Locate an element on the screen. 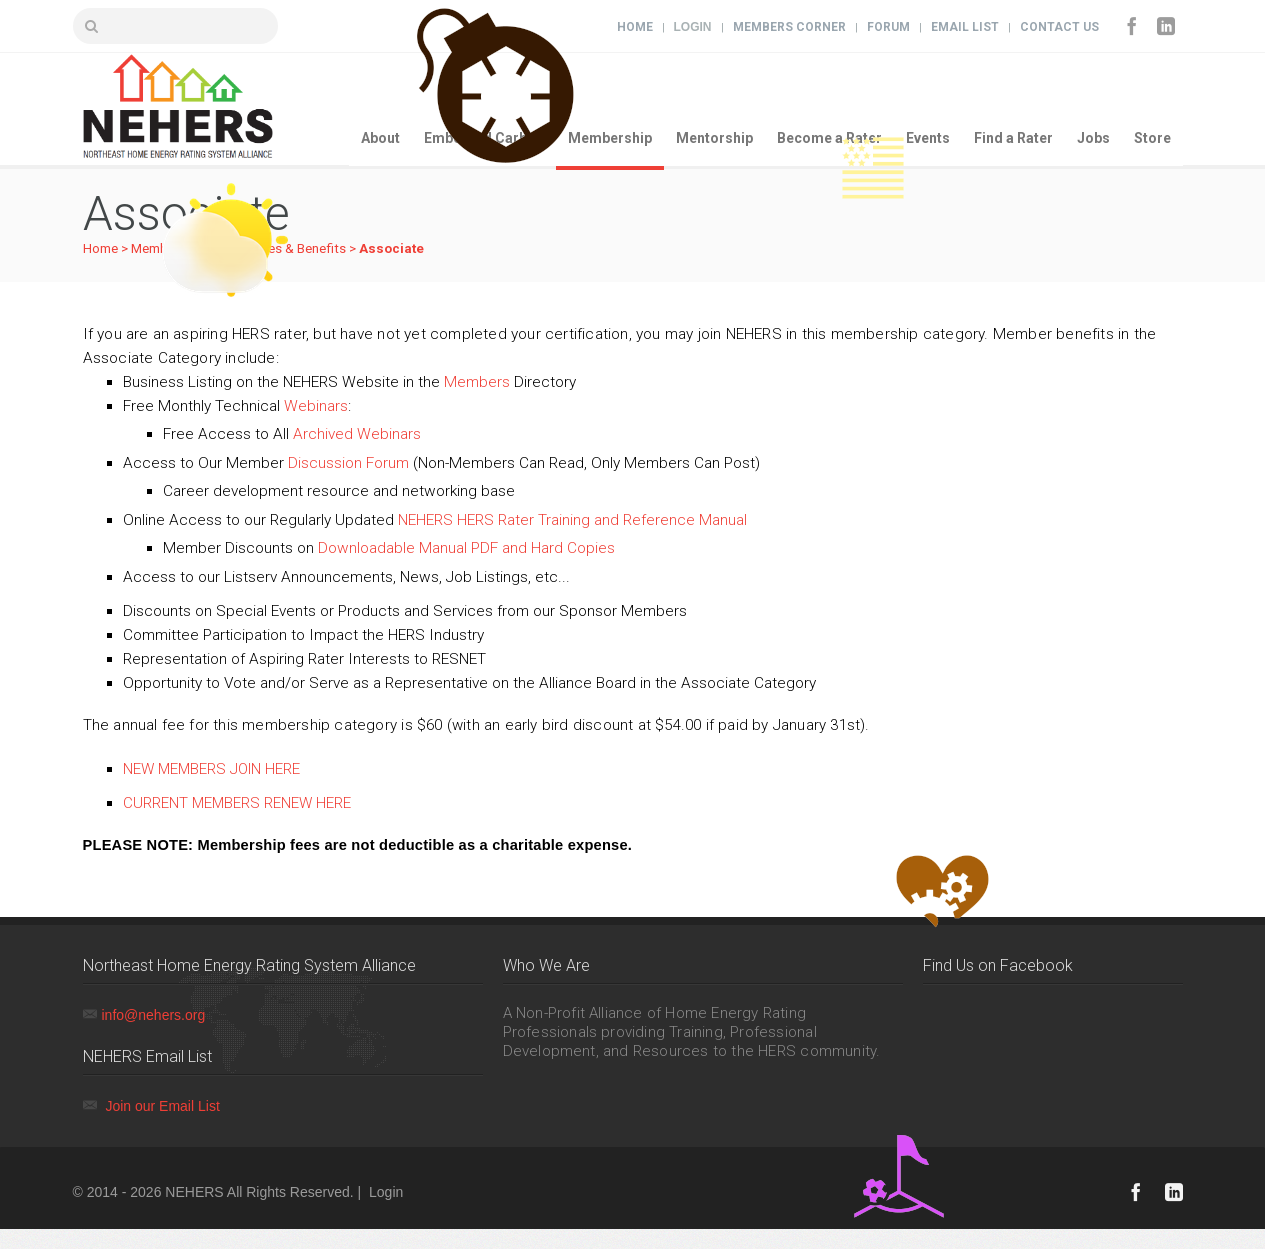  activate ice bomb ability or weapon is located at coordinates (496, 86).